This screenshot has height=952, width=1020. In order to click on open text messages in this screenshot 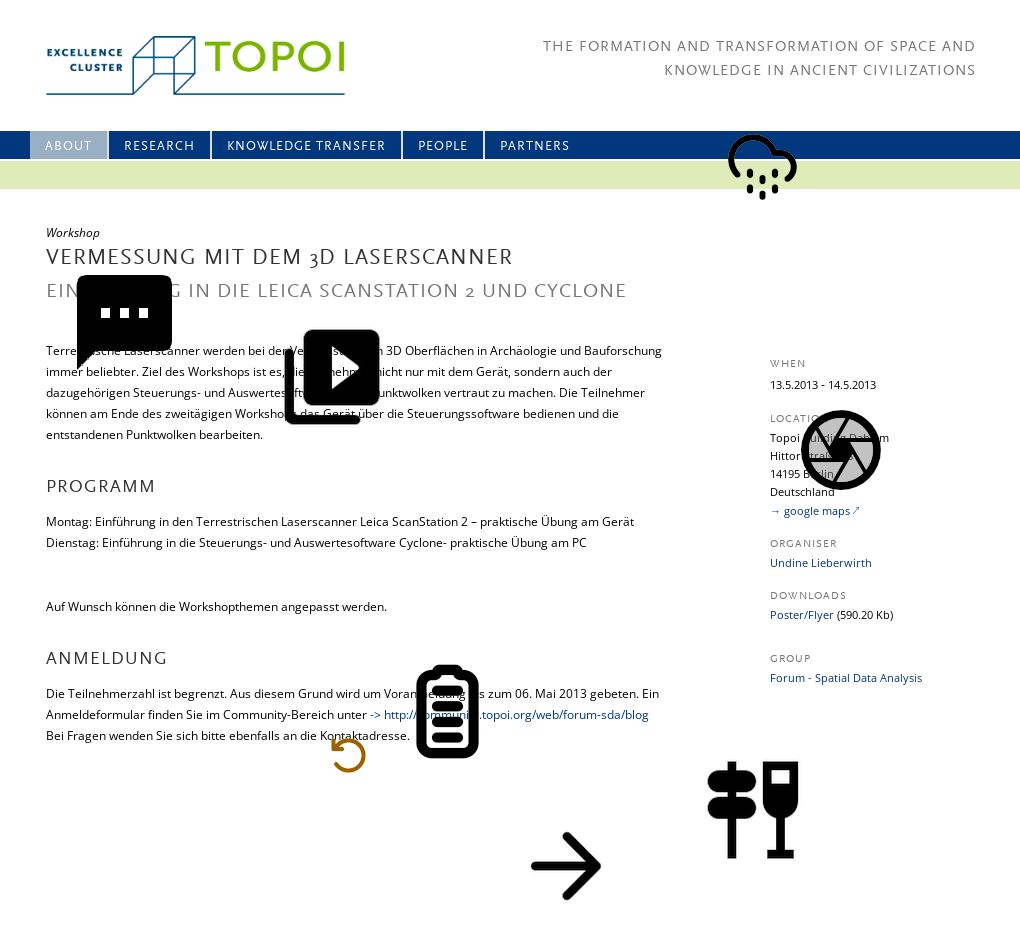, I will do `click(124, 322)`.